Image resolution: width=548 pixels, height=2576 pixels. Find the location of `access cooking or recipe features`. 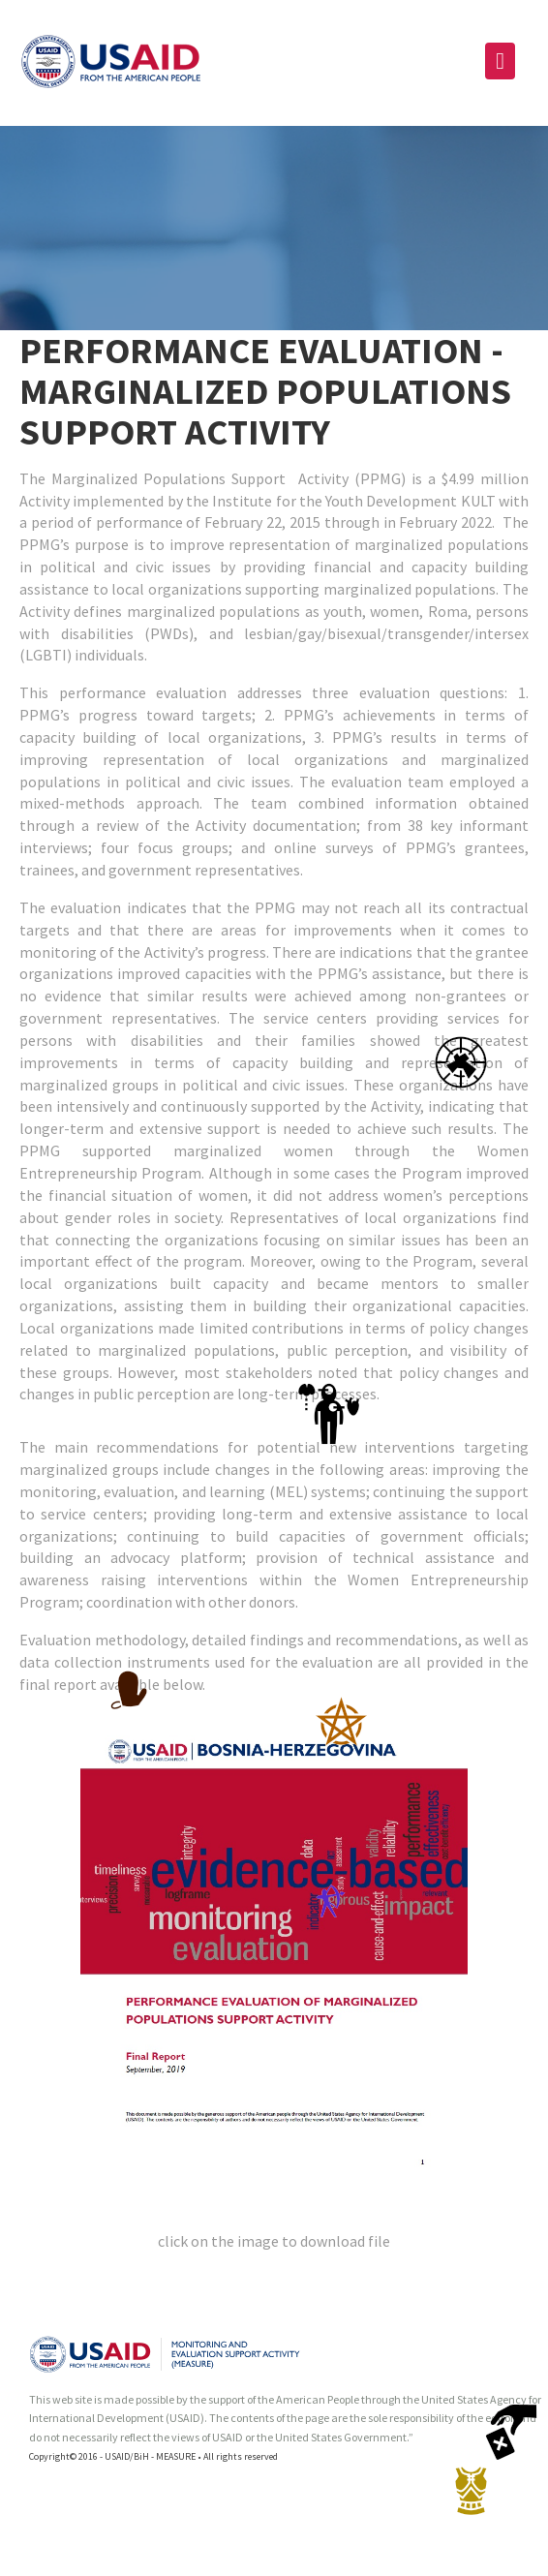

access cooking or recipe features is located at coordinates (130, 1690).